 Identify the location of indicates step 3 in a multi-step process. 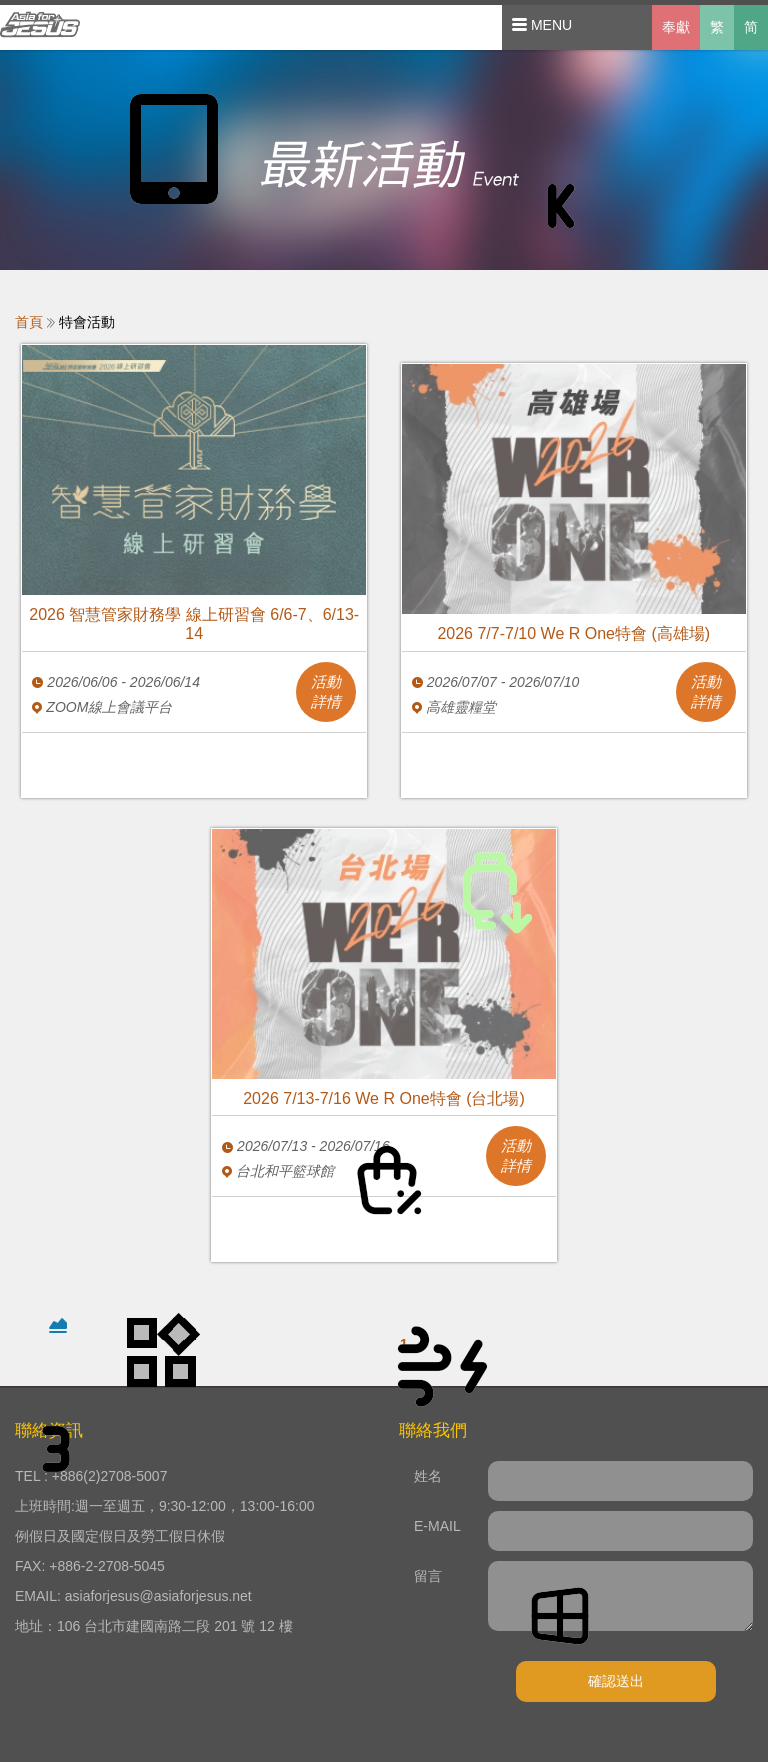
(56, 1449).